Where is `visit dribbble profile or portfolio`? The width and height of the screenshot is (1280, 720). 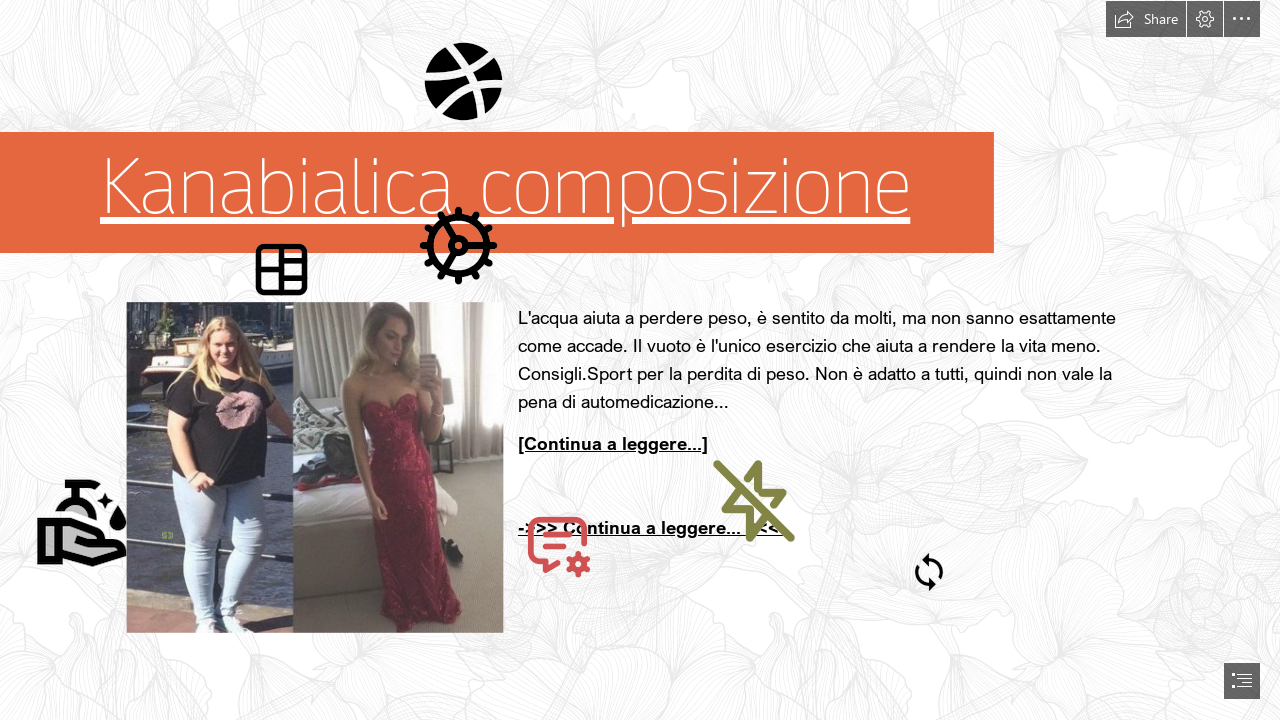 visit dribbble profile or portfolio is located at coordinates (463, 81).